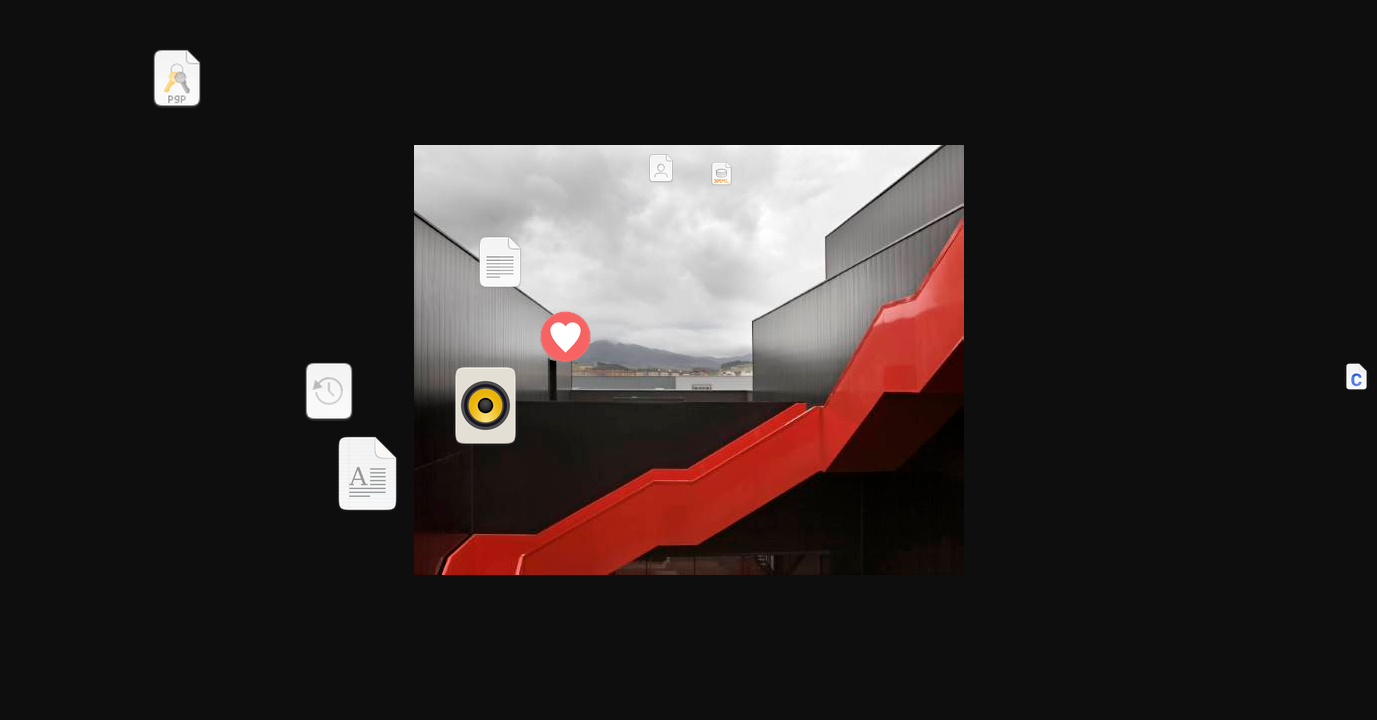  I want to click on a yaml configuration file, so click(721, 173).